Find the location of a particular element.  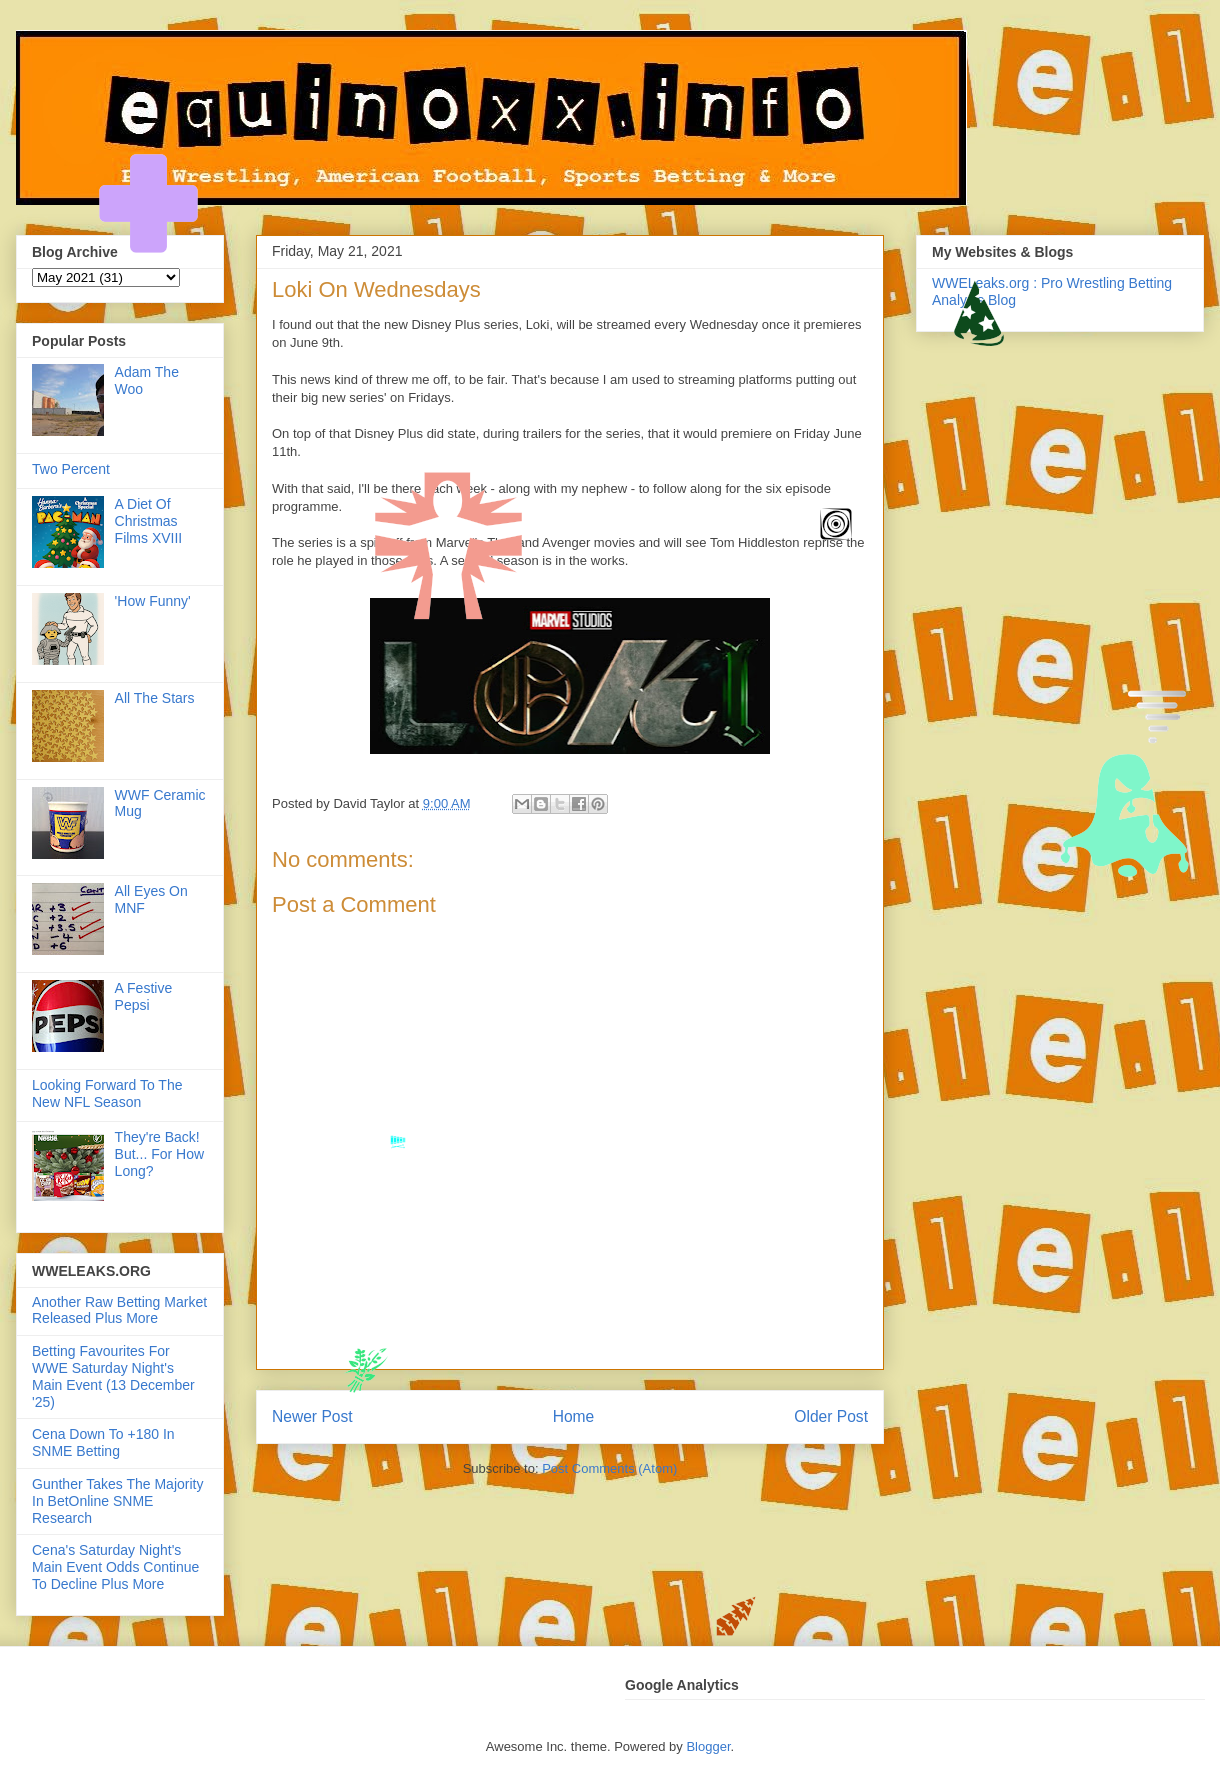

view collected herbs or botanical items is located at coordinates (365, 1370).